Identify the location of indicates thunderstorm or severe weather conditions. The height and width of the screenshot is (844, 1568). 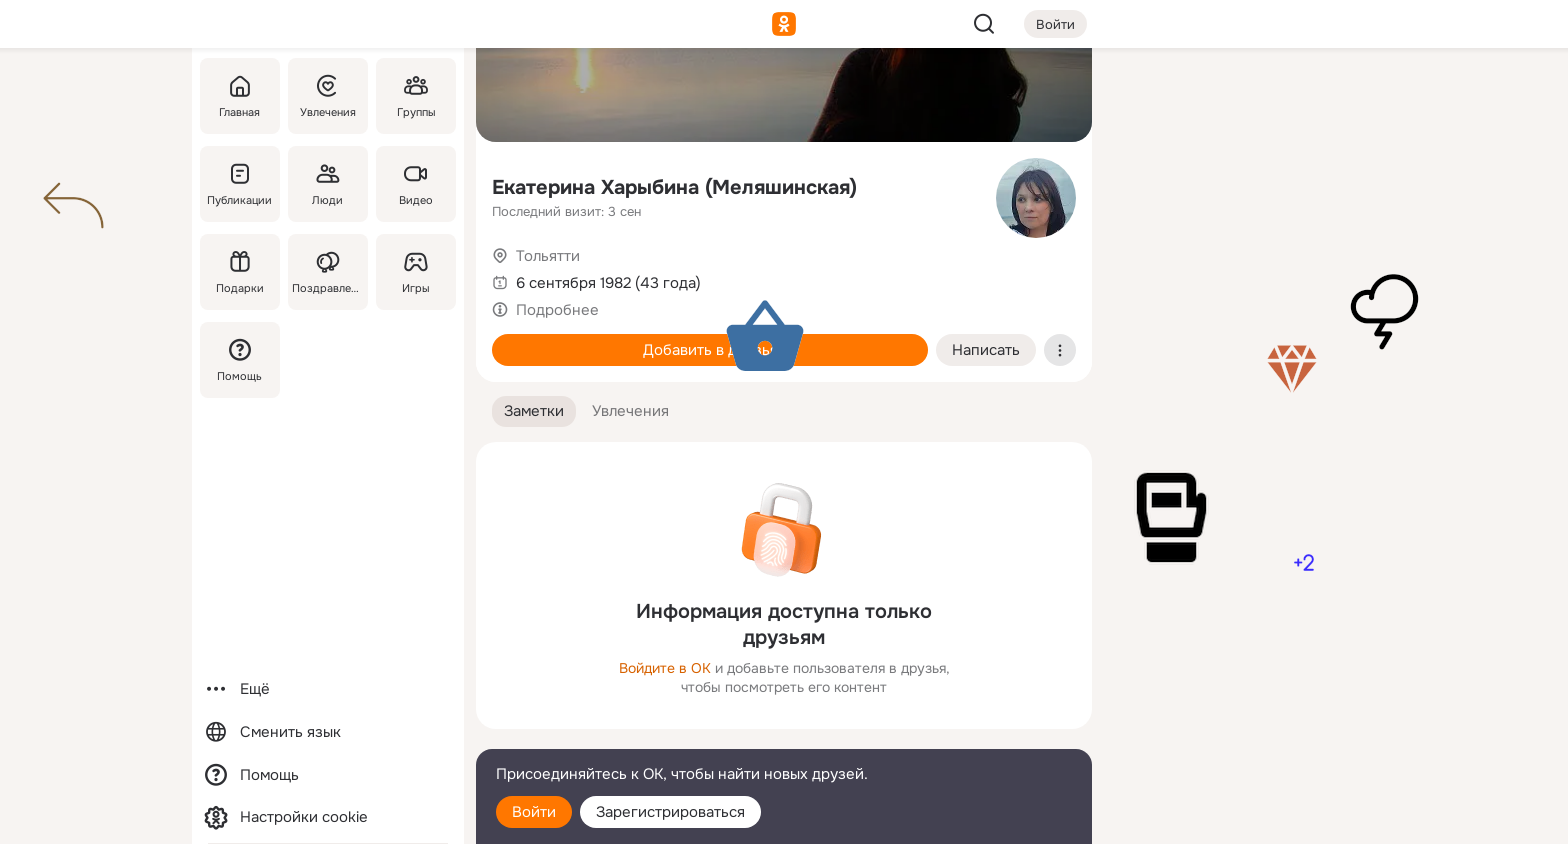
(1384, 310).